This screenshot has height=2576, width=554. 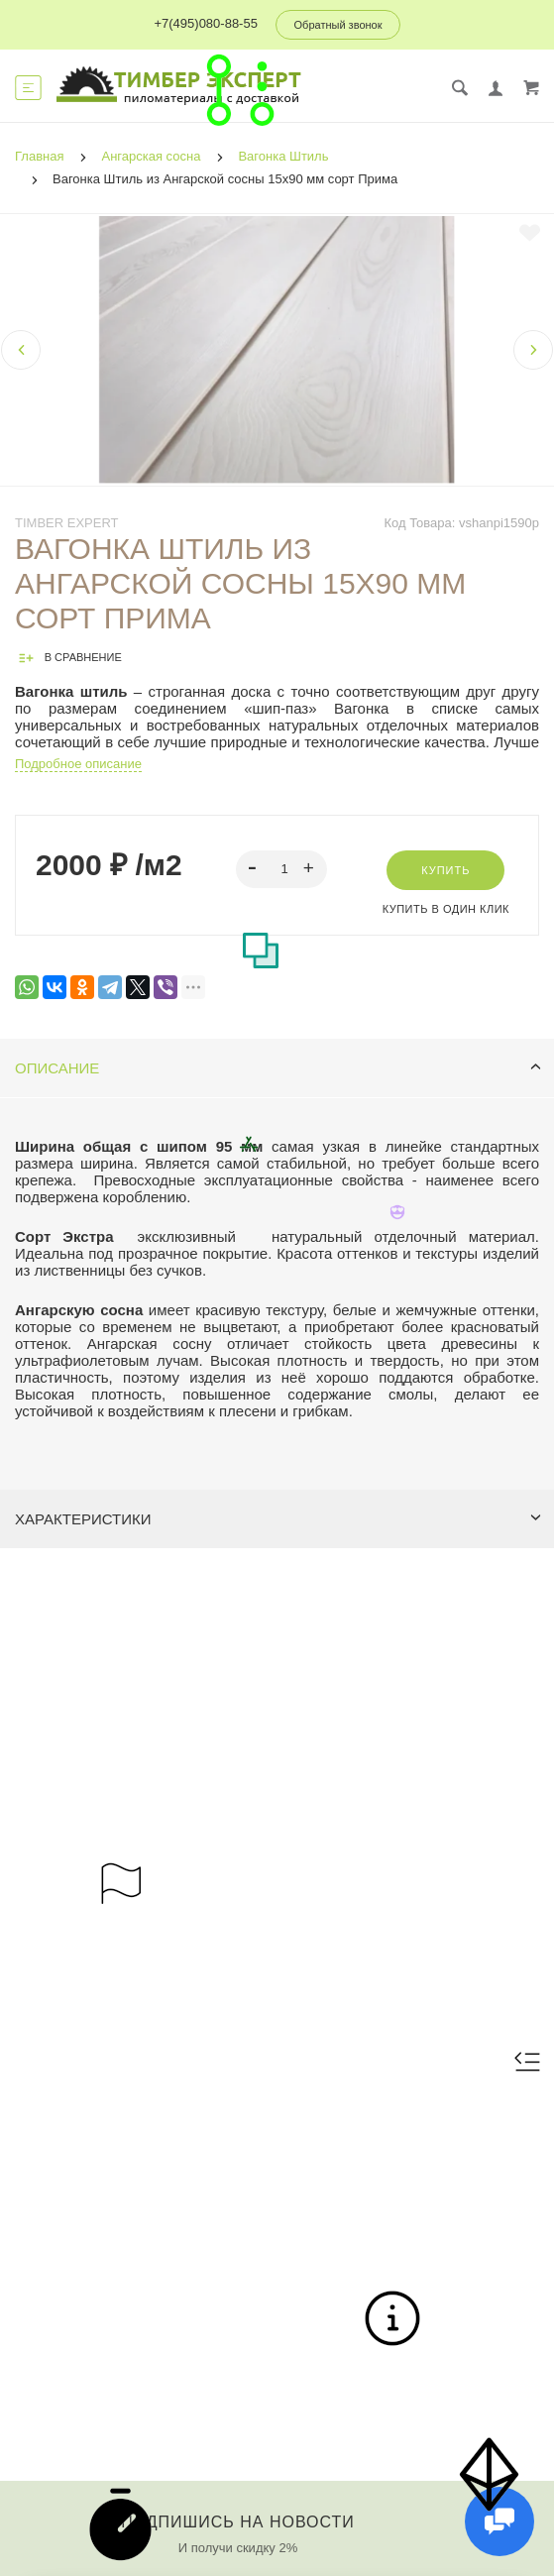 What do you see at coordinates (397, 1212) in the screenshot?
I see `react with love or adoration` at bounding box center [397, 1212].